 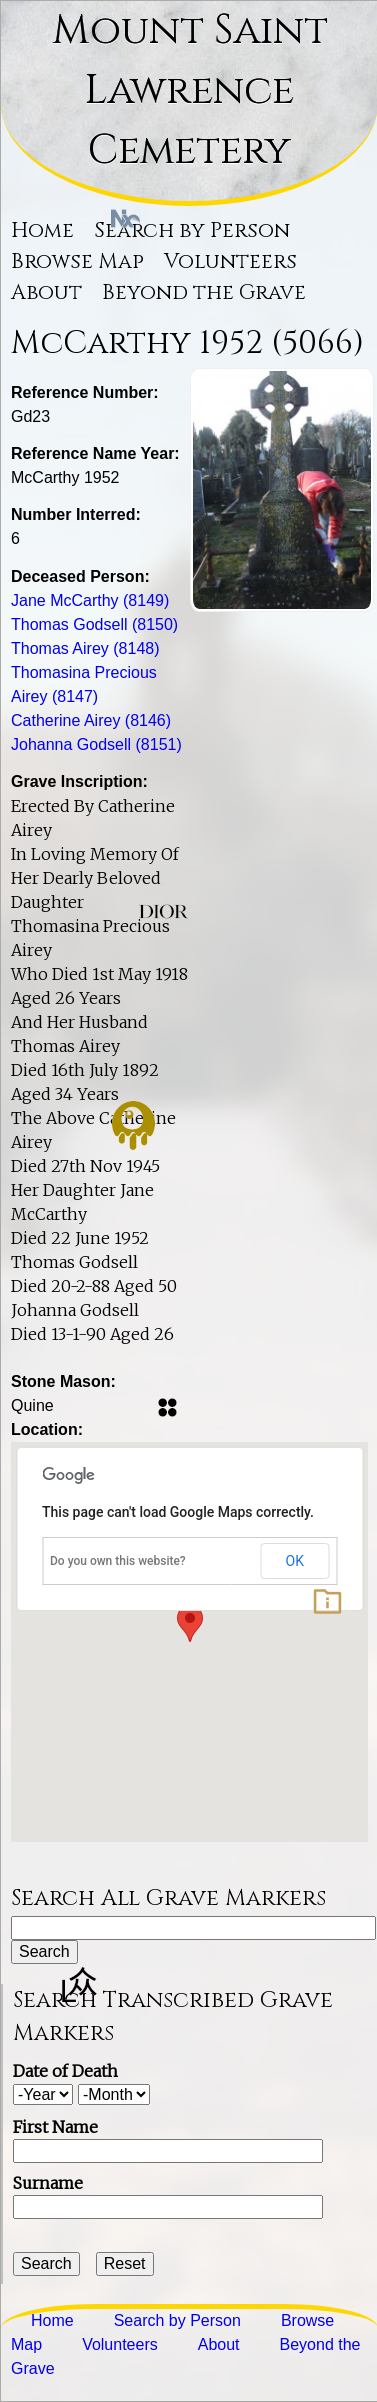 What do you see at coordinates (163, 911) in the screenshot?
I see `visit the Dior official website` at bounding box center [163, 911].